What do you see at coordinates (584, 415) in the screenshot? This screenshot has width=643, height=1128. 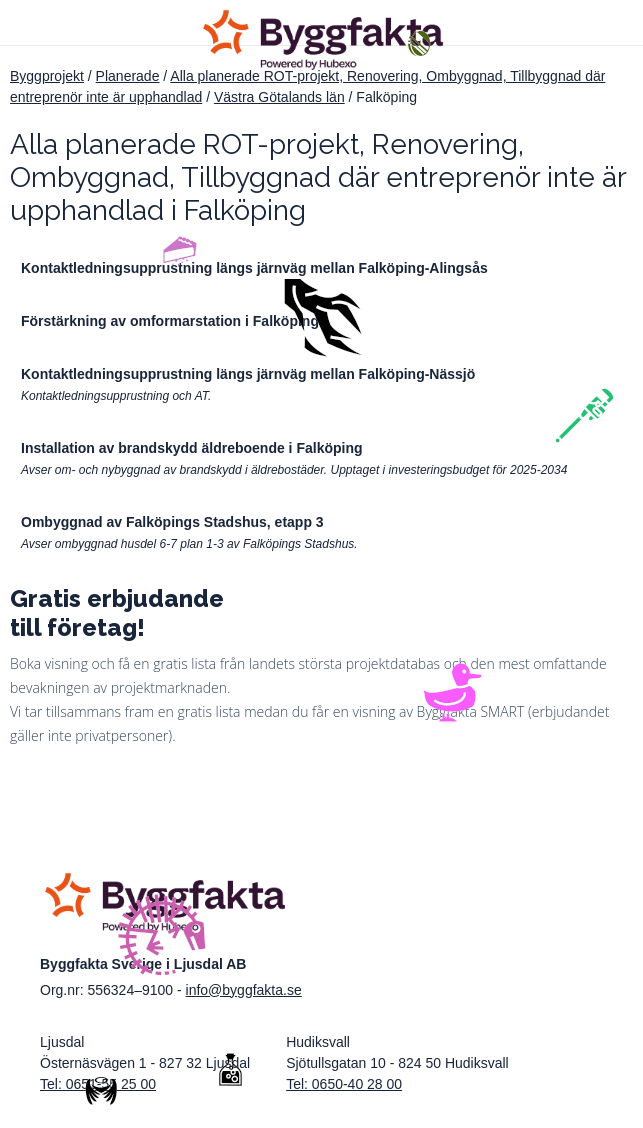 I see `access settings or configuration options` at bounding box center [584, 415].